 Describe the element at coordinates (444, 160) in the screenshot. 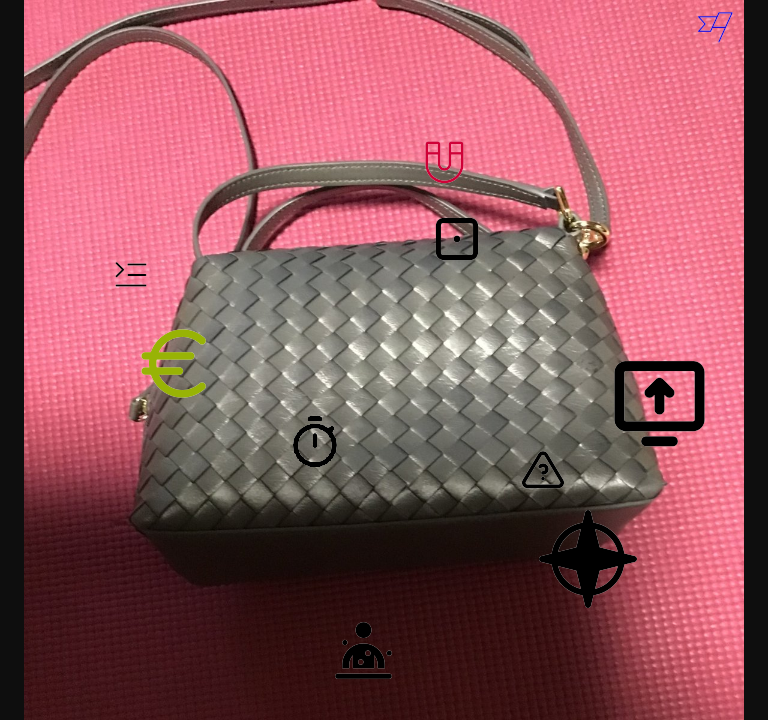

I see `activate magnetic snap or alignment tool` at that location.